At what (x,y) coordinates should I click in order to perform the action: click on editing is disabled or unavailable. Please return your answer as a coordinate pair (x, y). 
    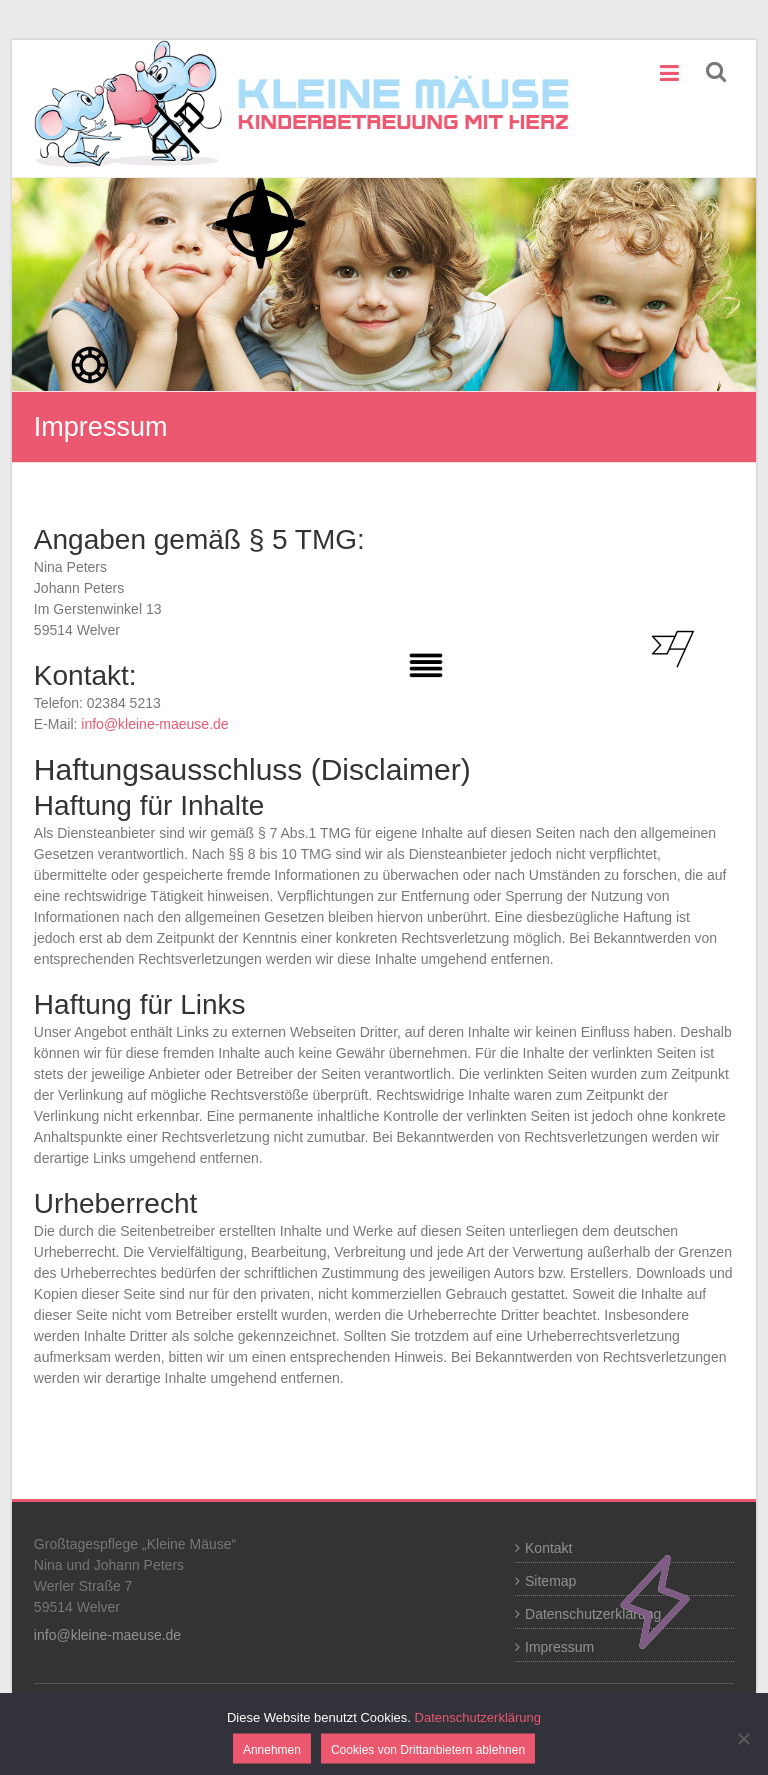
    Looking at the image, I should click on (177, 129).